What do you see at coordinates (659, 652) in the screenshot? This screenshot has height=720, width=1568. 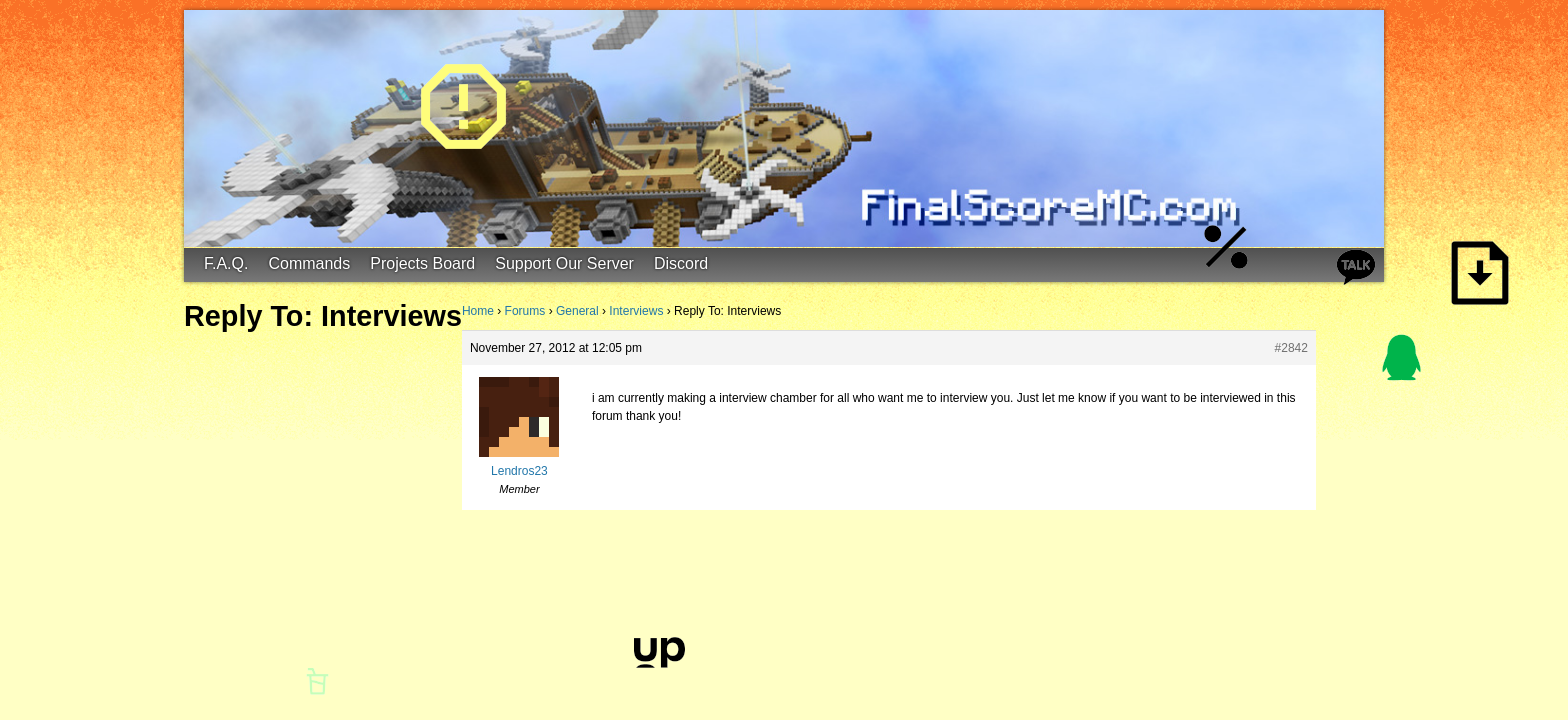 I see `visit the Uplabs design resources website` at bounding box center [659, 652].